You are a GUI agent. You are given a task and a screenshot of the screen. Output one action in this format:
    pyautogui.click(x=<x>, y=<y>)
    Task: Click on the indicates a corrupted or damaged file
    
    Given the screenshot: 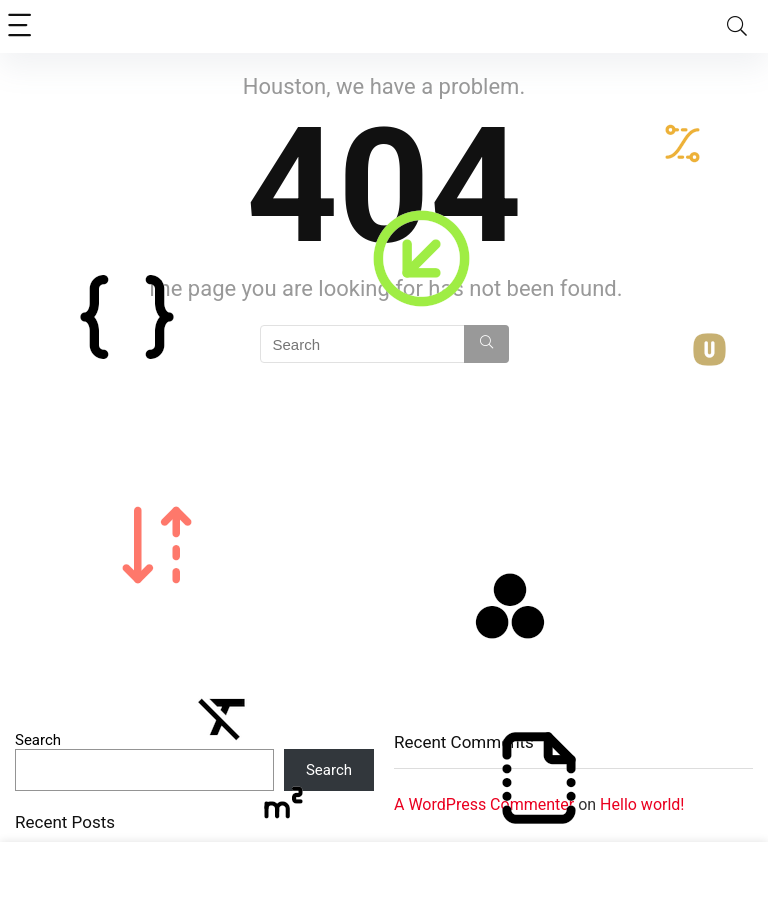 What is the action you would take?
    pyautogui.click(x=539, y=778)
    